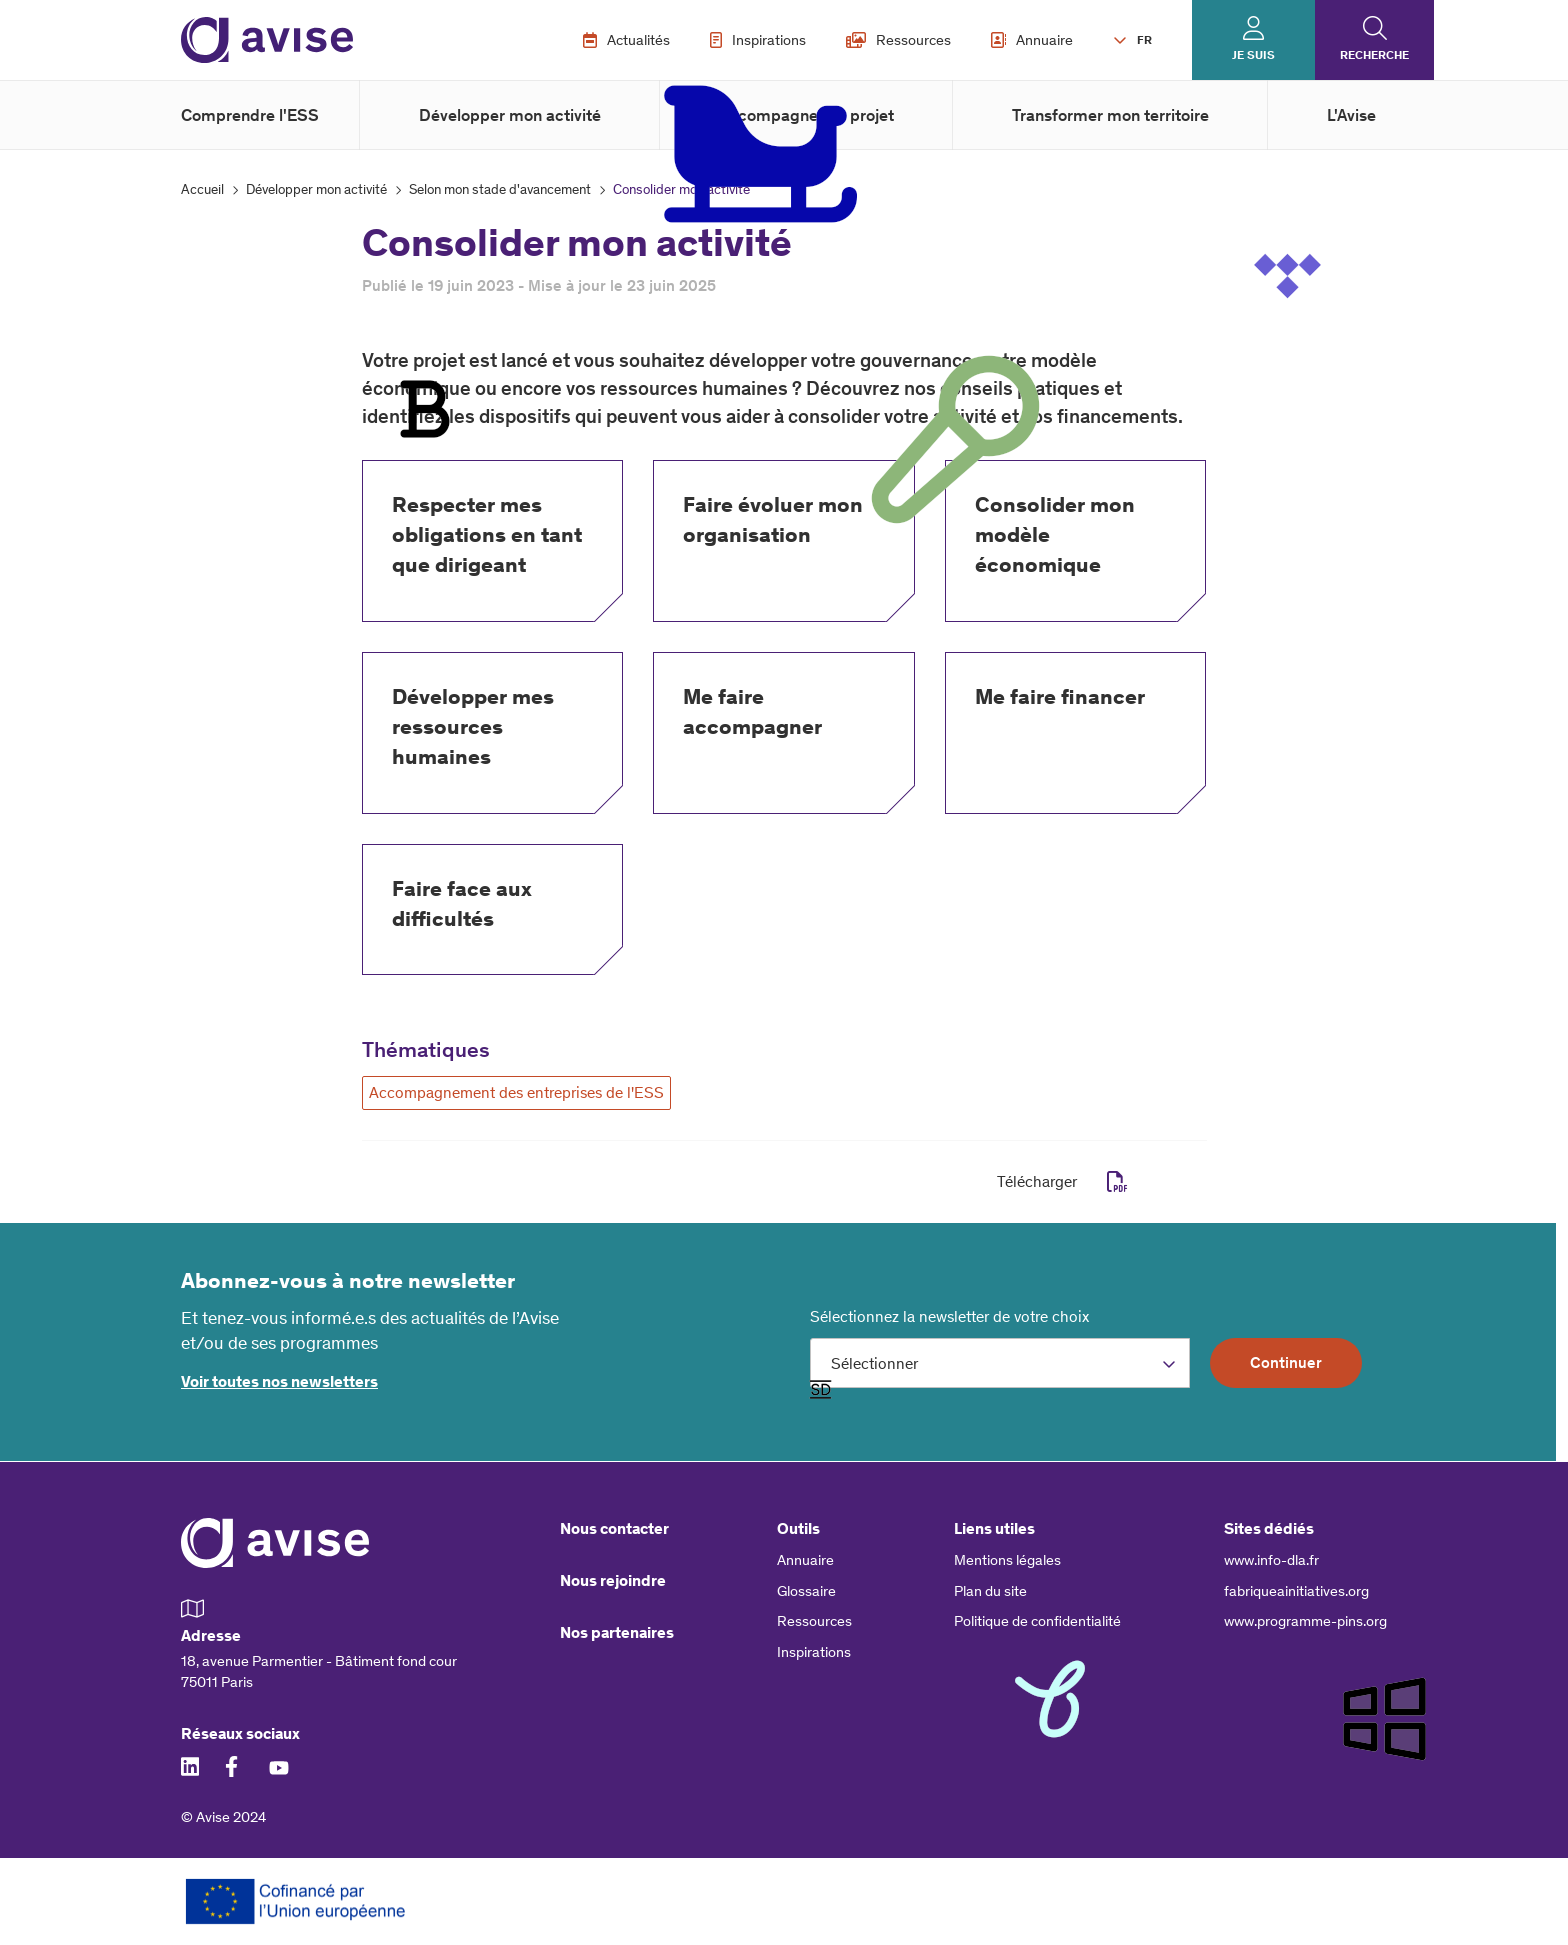 Image resolution: width=1568 pixels, height=1945 pixels. What do you see at coordinates (425, 409) in the screenshot?
I see `apply bold formatting to selected text` at bounding box center [425, 409].